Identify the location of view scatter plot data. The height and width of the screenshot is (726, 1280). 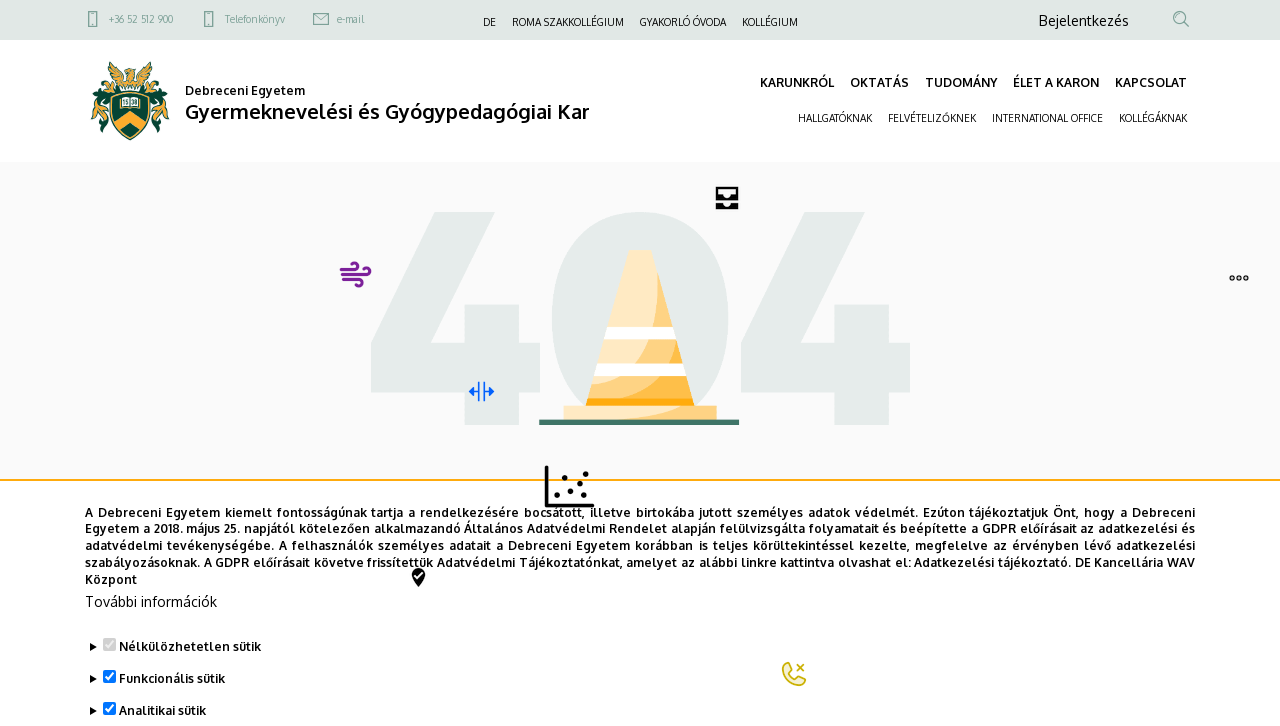
(569, 486).